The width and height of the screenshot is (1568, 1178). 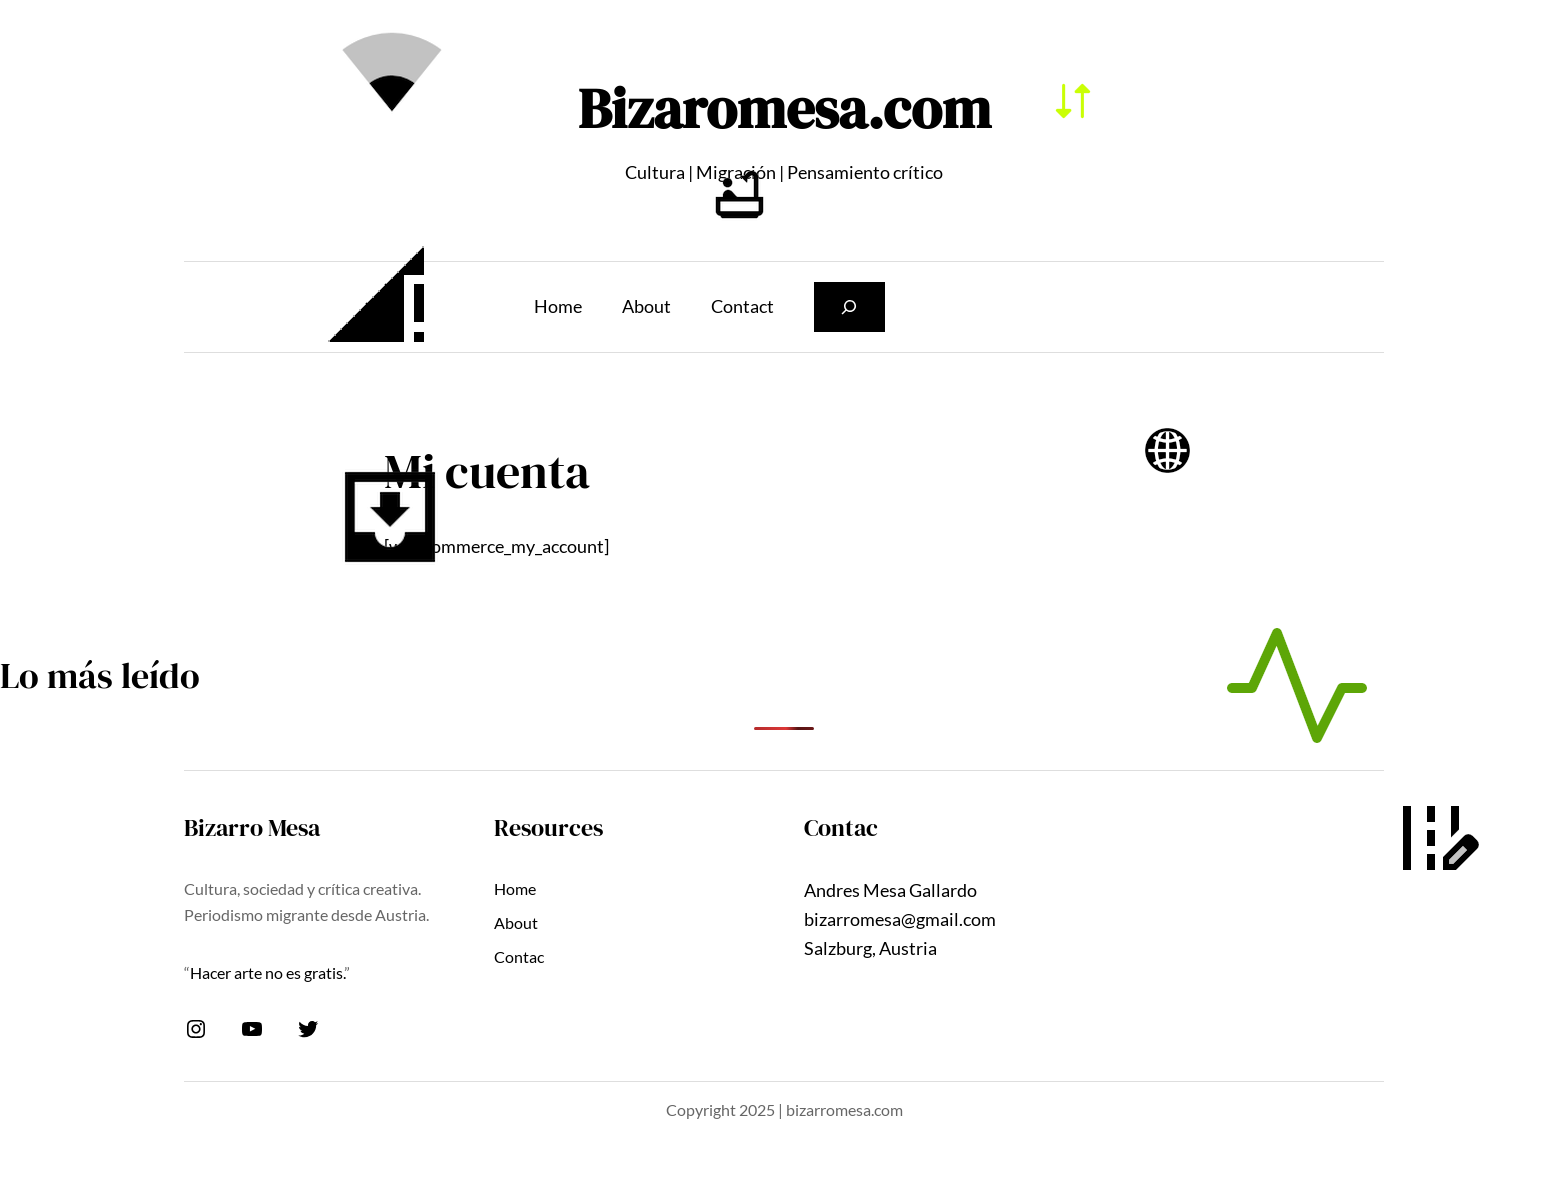 I want to click on sort items in ascending or descending order, so click(x=1073, y=101).